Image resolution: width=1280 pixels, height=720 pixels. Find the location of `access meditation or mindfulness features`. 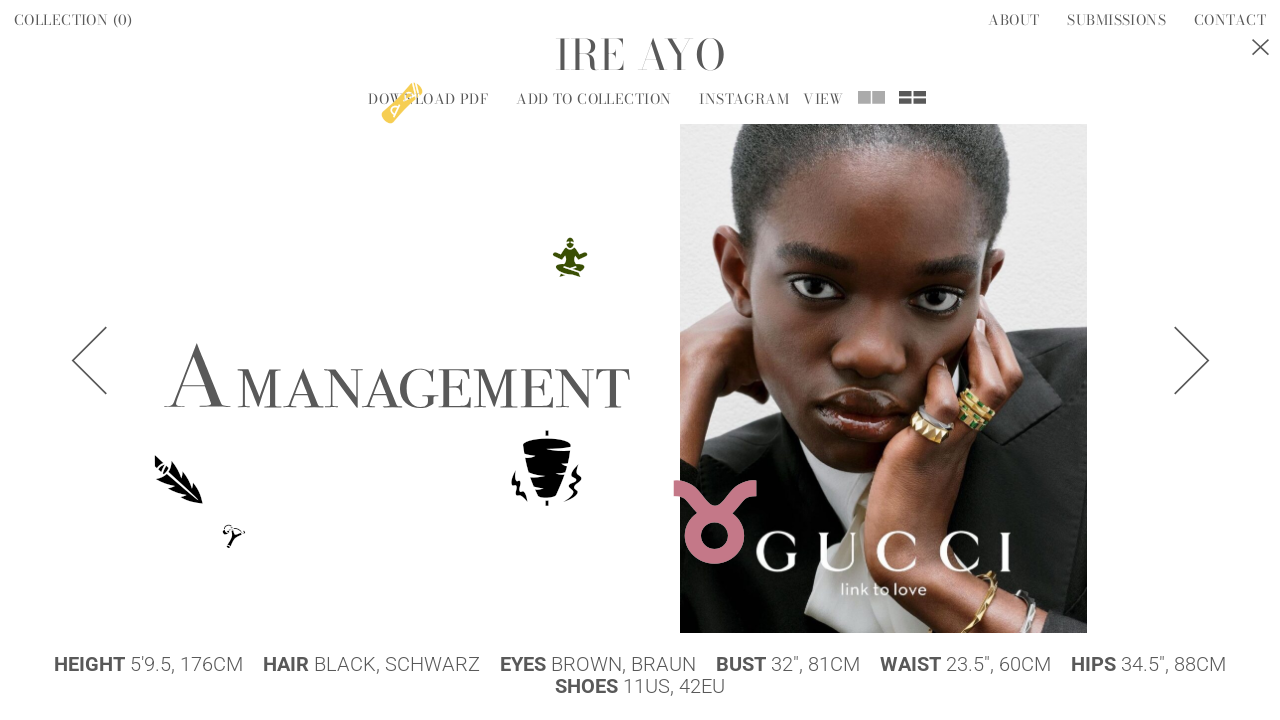

access meditation or mindfulness features is located at coordinates (569, 257).